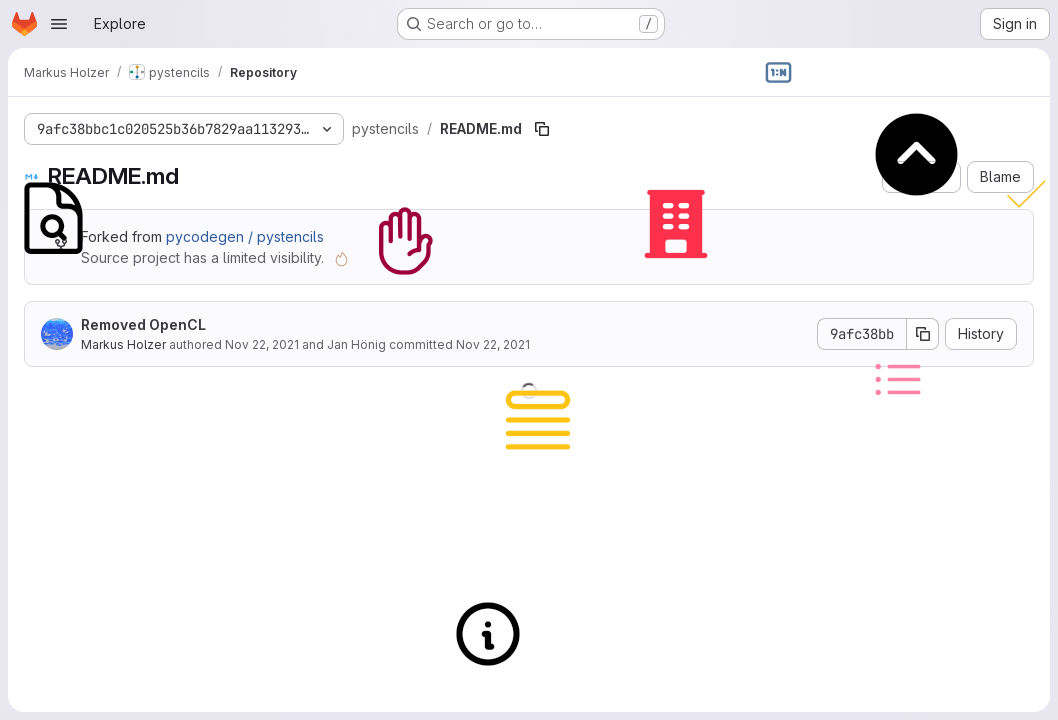  I want to click on confirm or submit an action, so click(1025, 192).